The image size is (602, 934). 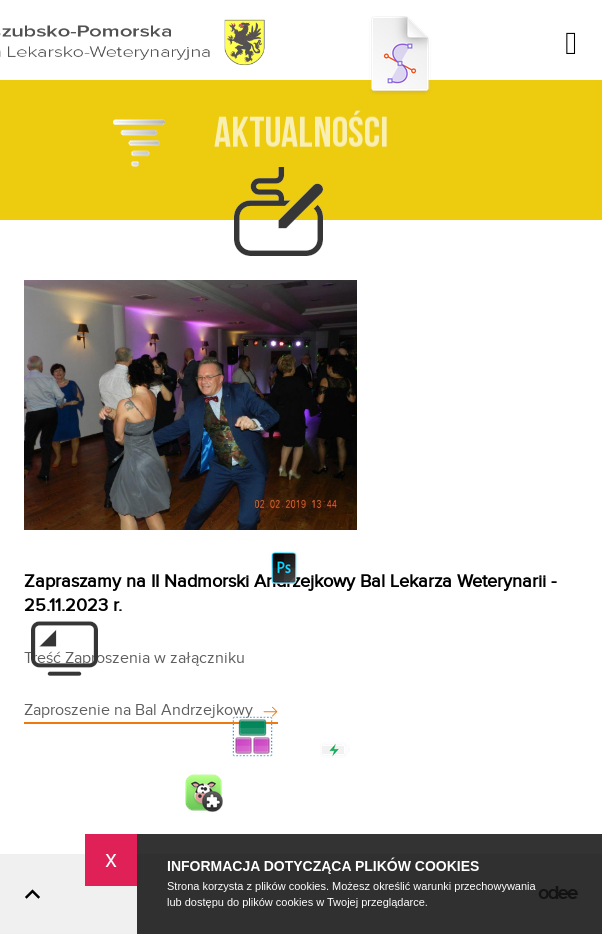 I want to click on battery fully charged and connected to power, so click(x=335, y=750).